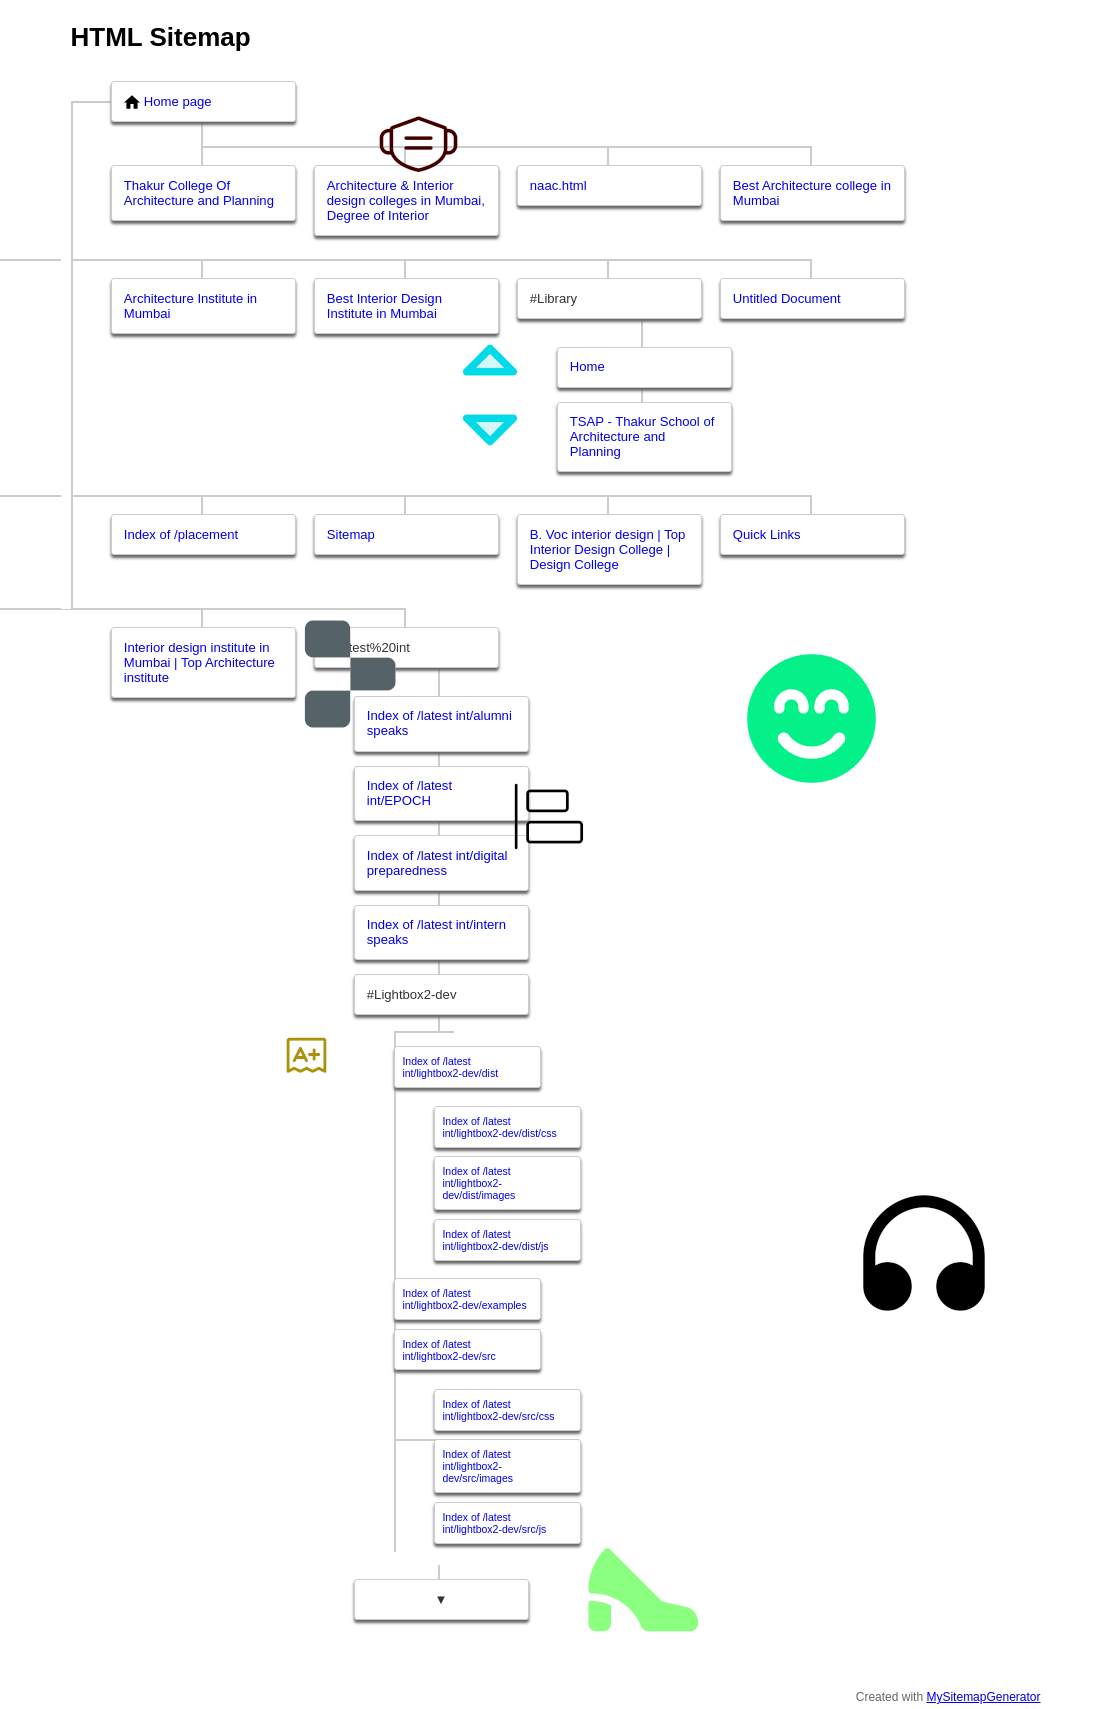 The image size is (1111, 1709). Describe the element at coordinates (637, 1593) in the screenshot. I see `browse women's footwear category` at that location.